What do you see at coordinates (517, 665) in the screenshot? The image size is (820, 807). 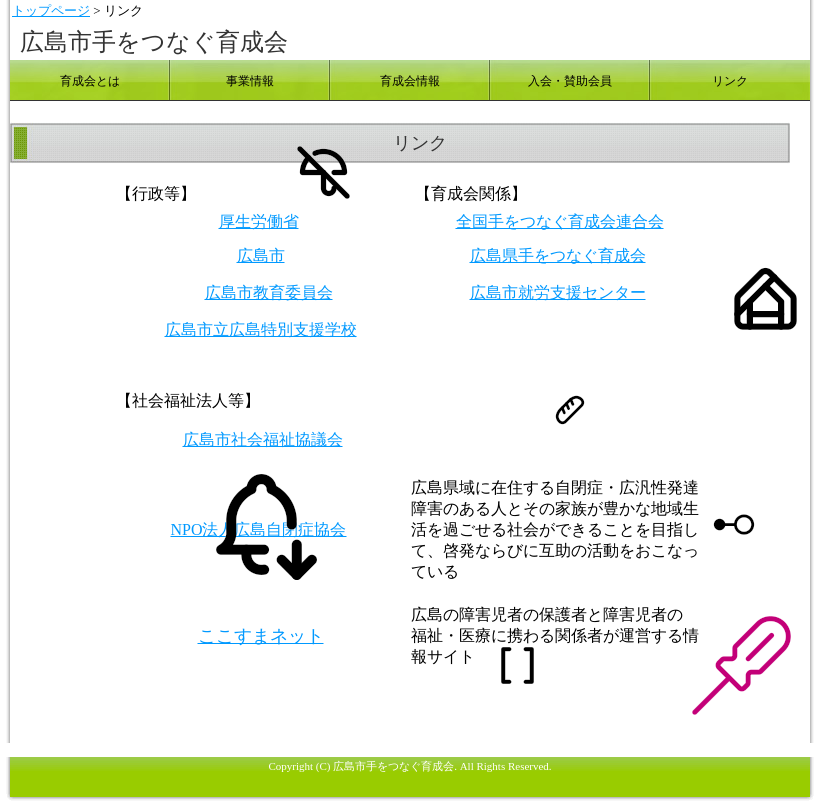 I see `insert code or text brackets` at bounding box center [517, 665].